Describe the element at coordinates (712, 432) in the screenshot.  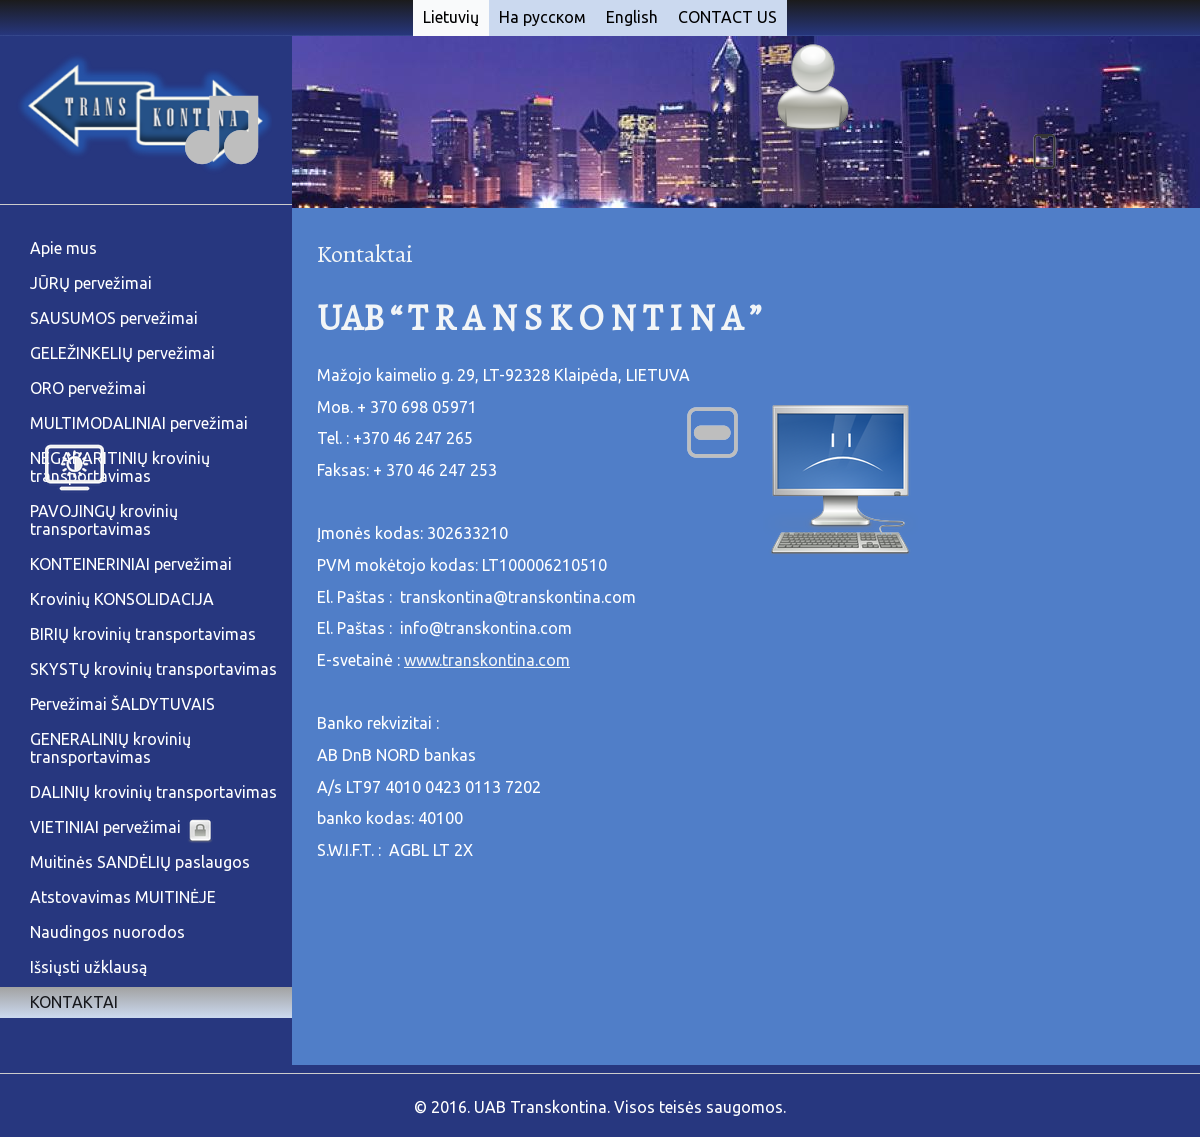
I see `indicates a partially selected or indeterminate checkbox state` at that location.